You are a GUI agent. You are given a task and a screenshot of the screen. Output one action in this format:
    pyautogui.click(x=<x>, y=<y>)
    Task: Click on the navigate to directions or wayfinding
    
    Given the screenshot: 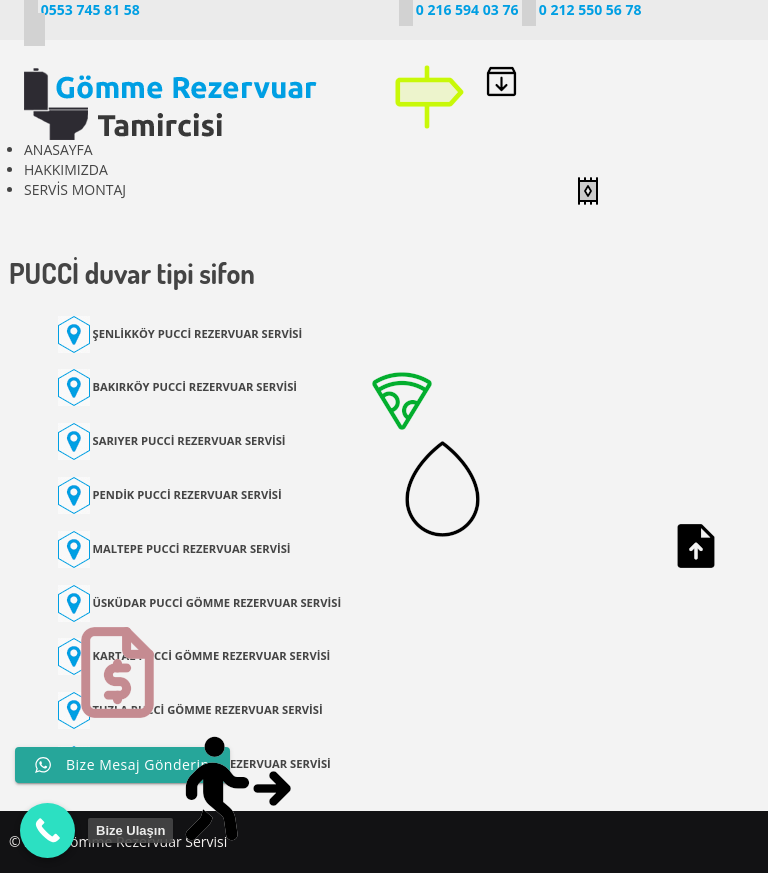 What is the action you would take?
    pyautogui.click(x=427, y=97)
    